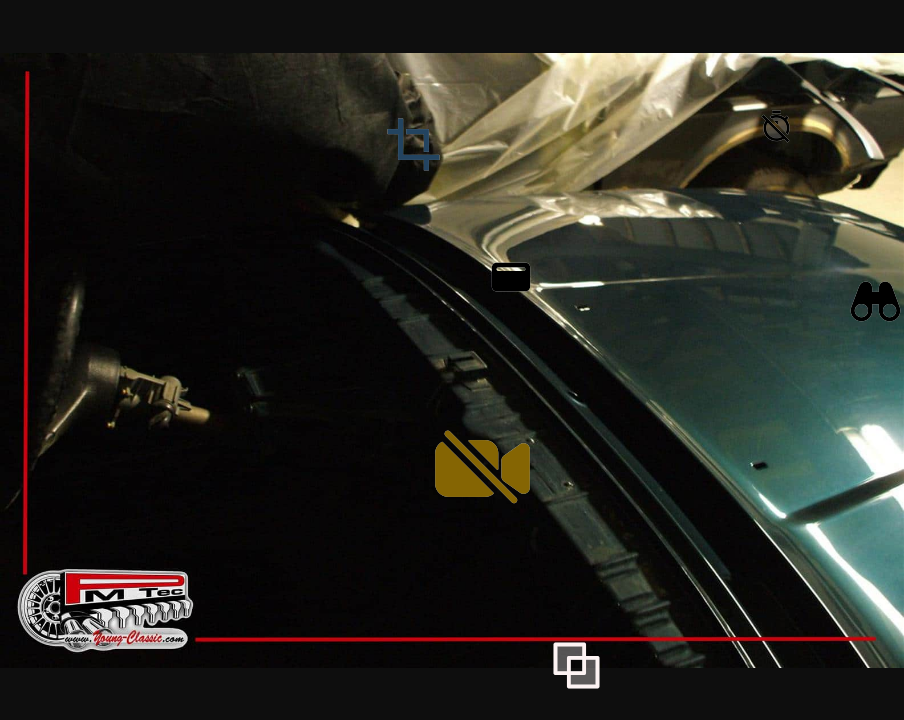 The height and width of the screenshot is (720, 904). Describe the element at coordinates (776, 126) in the screenshot. I see `timer is disabled or inactive` at that location.